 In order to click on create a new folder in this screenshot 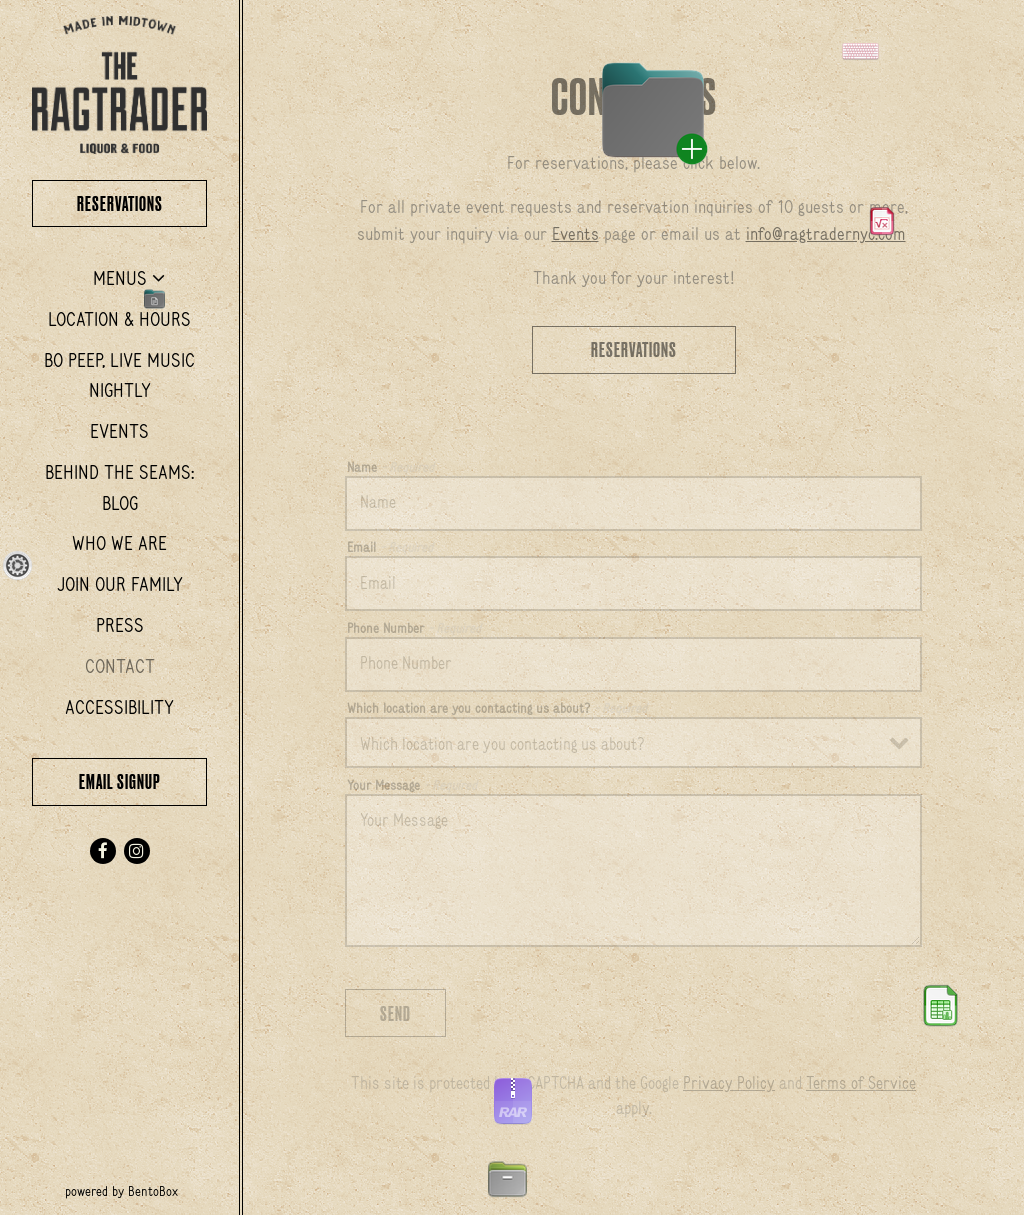, I will do `click(653, 110)`.